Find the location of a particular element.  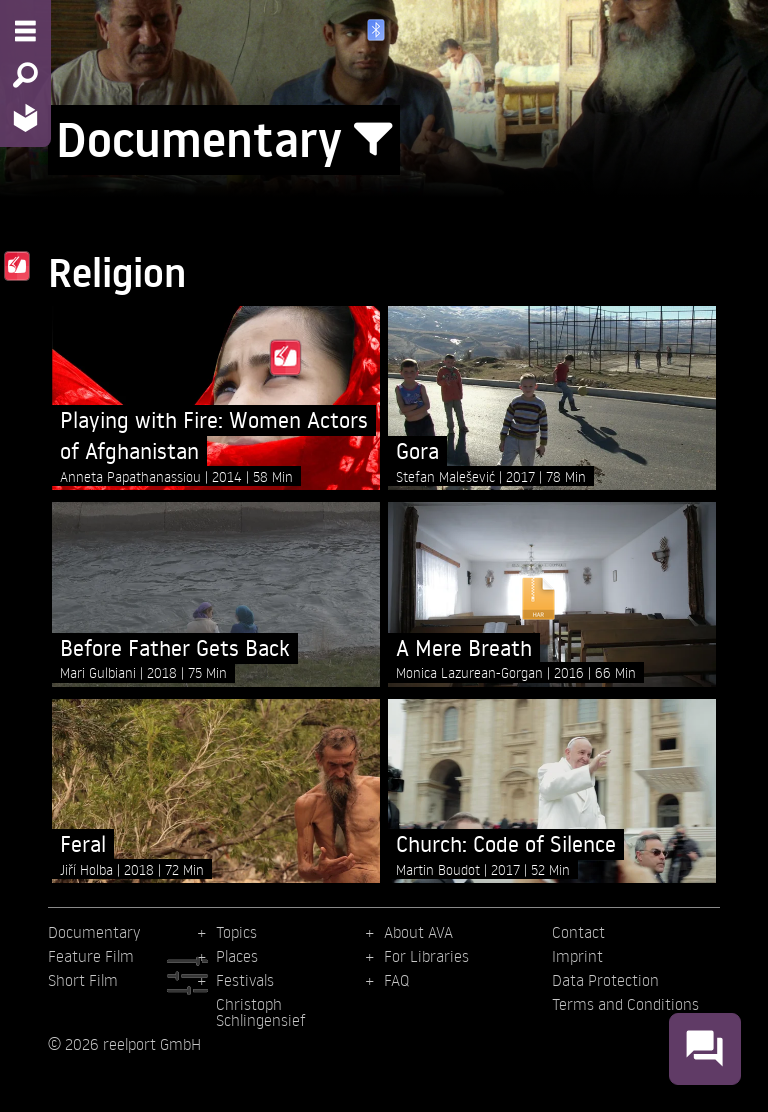

adjust audio equalizer settings is located at coordinates (187, 974).